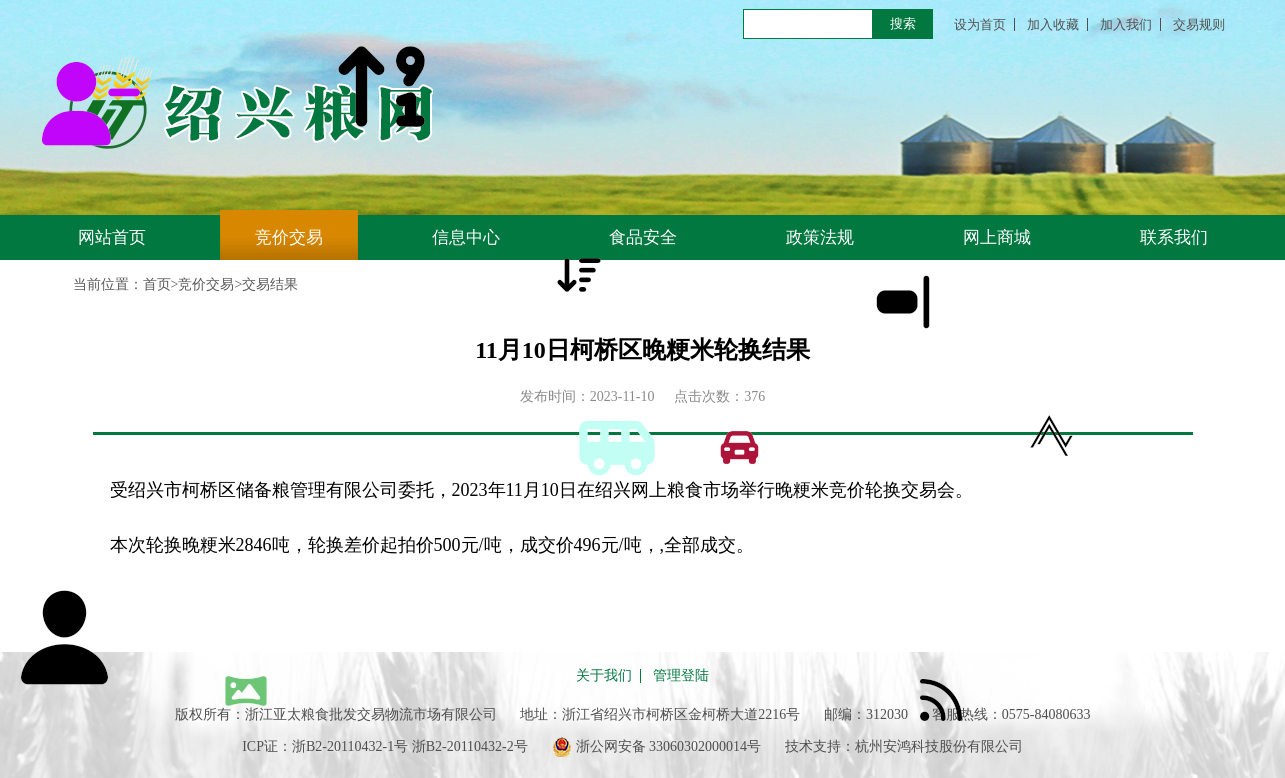 This screenshot has width=1285, height=778. Describe the element at coordinates (739, 447) in the screenshot. I see `view vehicle or car settings` at that location.